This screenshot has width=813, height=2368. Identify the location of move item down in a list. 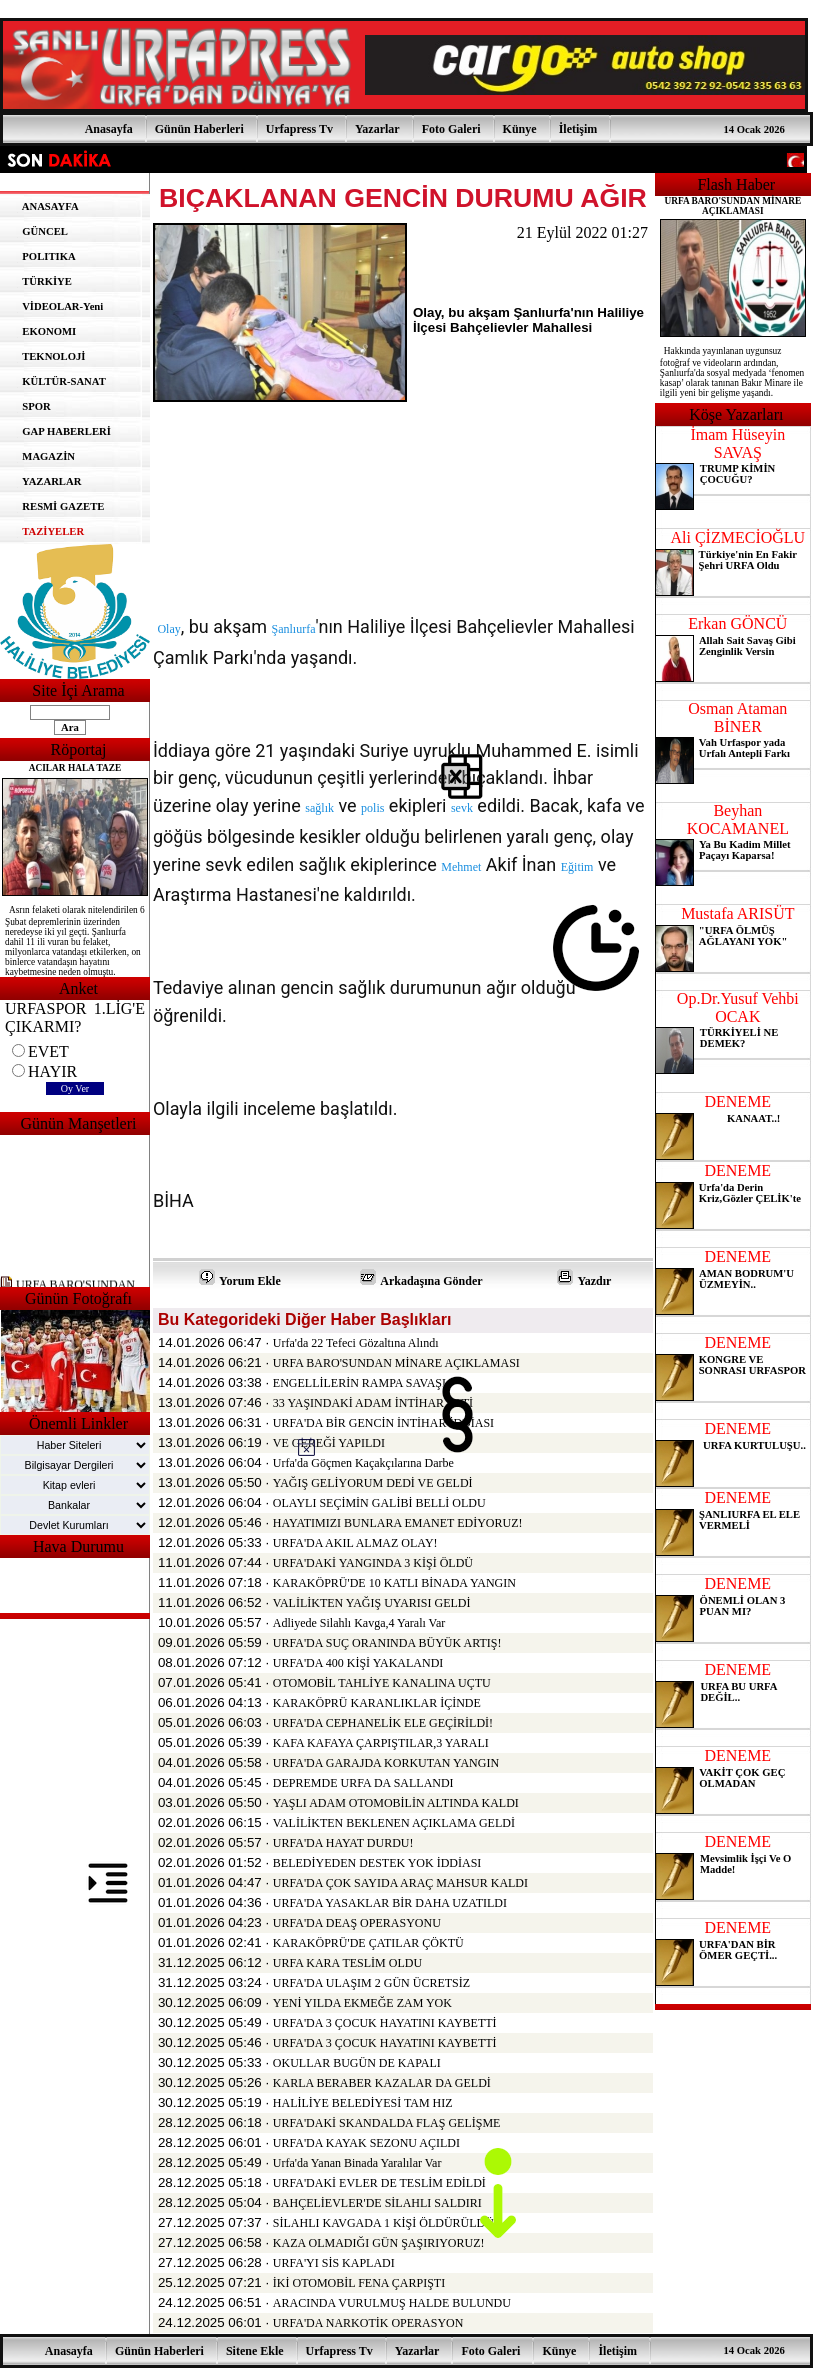
(498, 2193).